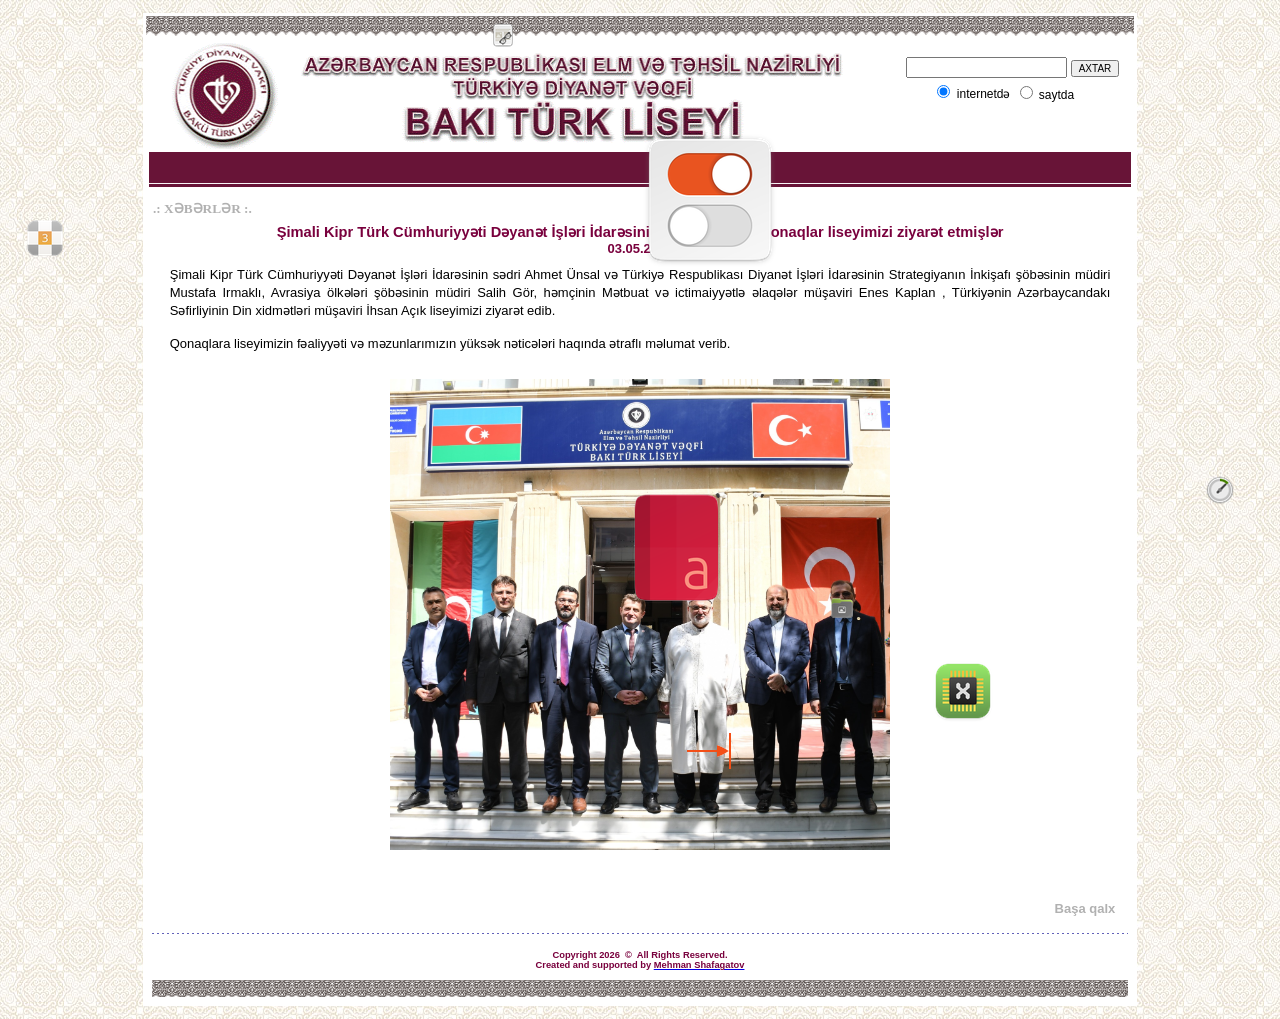  What do you see at coordinates (710, 200) in the screenshot?
I see `open system settings or preferences` at bounding box center [710, 200].